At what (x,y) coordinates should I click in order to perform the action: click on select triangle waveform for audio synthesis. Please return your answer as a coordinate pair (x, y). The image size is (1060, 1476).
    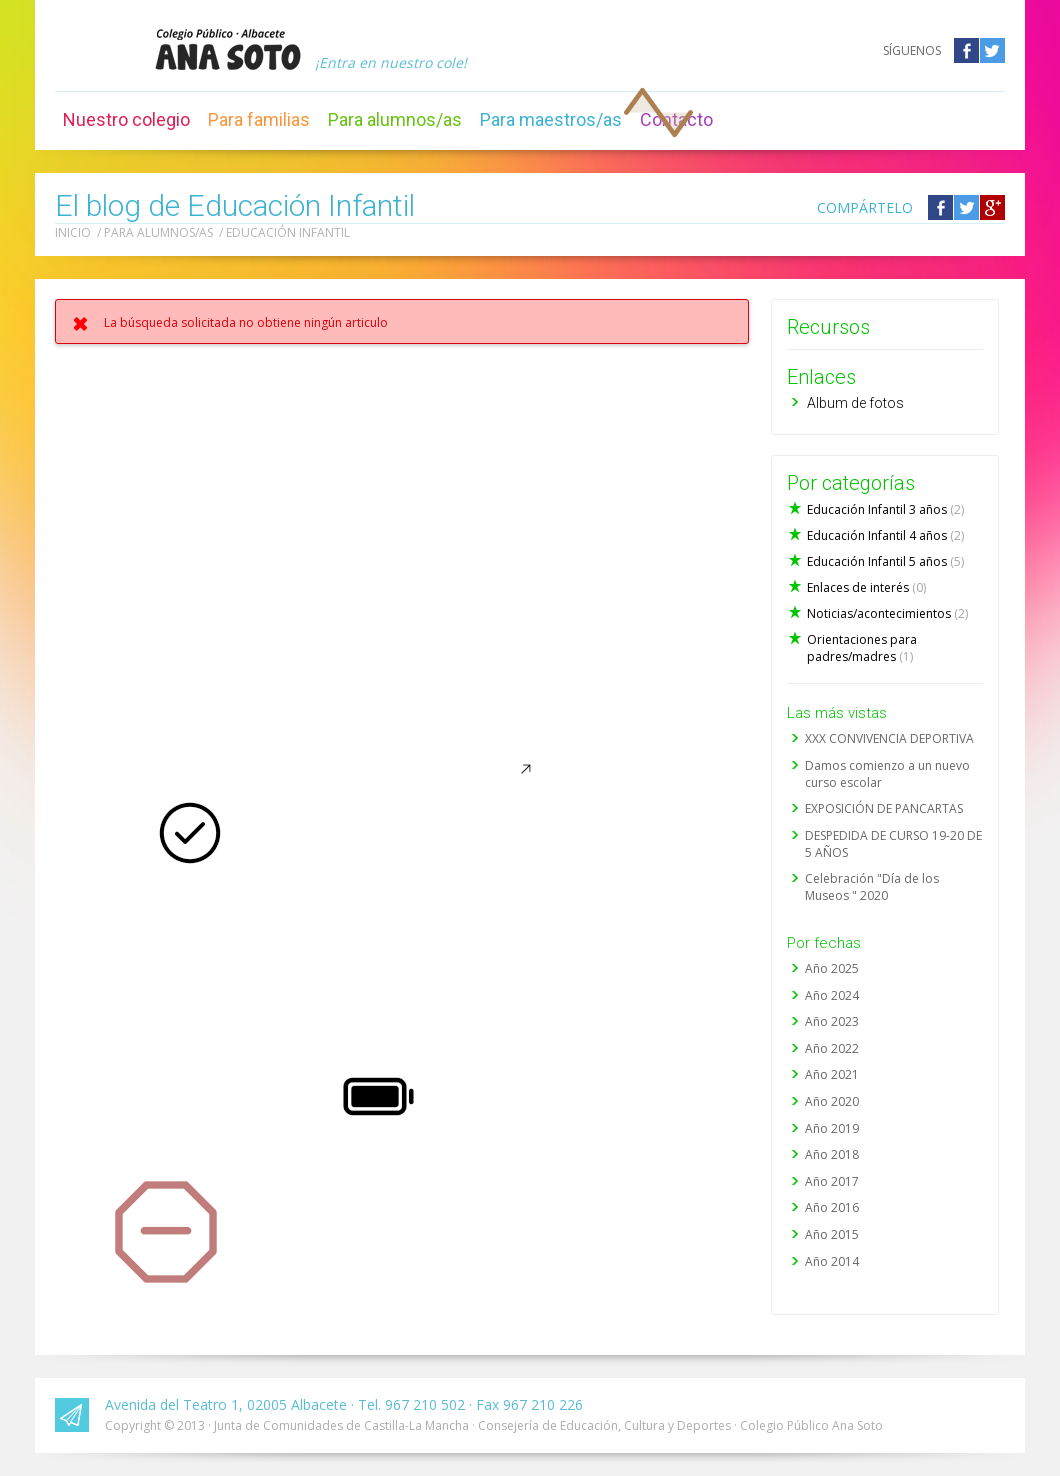
    Looking at the image, I should click on (658, 112).